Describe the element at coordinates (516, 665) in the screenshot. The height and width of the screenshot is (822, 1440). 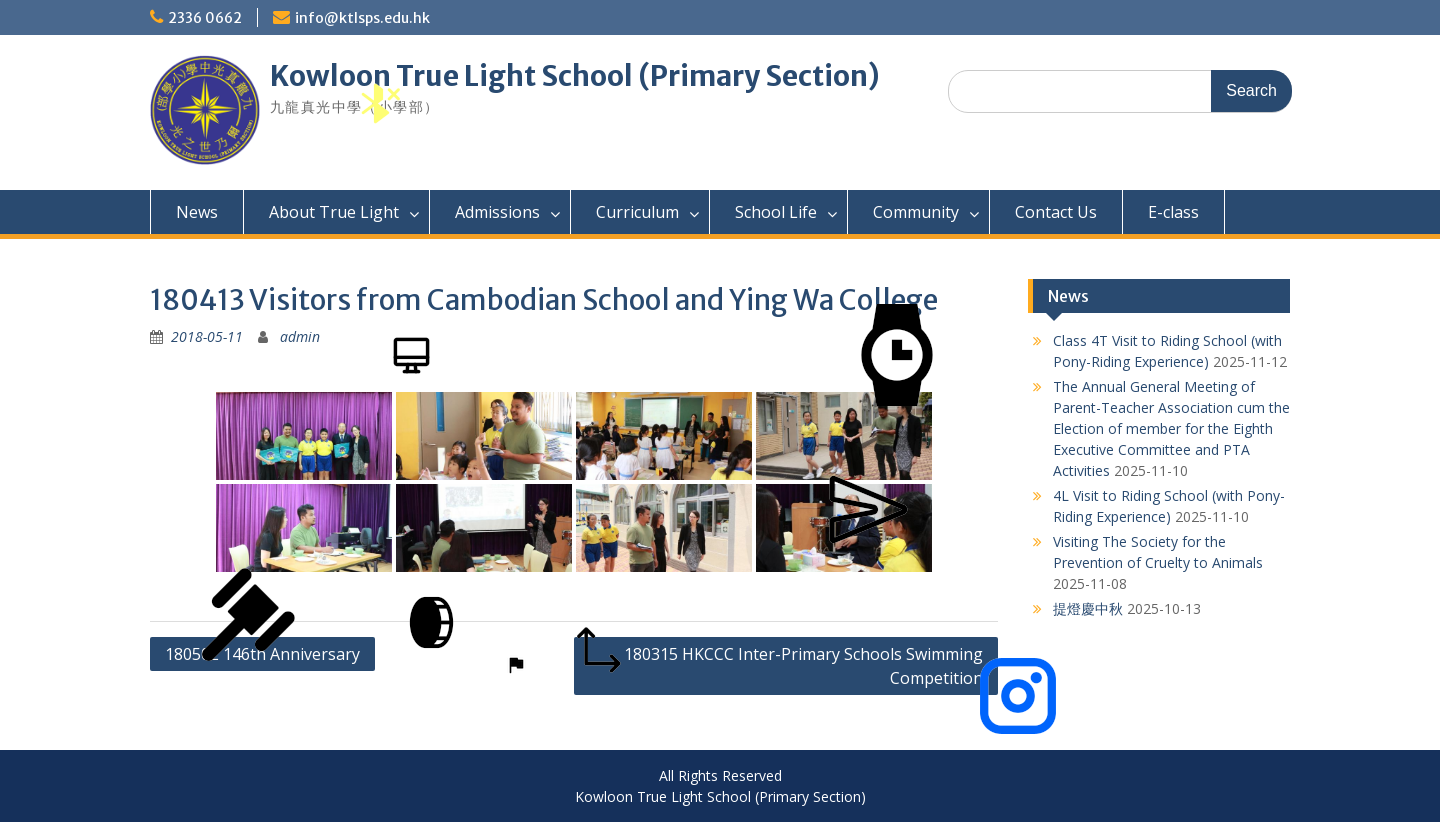
I see `flag or mark an item for review` at that location.